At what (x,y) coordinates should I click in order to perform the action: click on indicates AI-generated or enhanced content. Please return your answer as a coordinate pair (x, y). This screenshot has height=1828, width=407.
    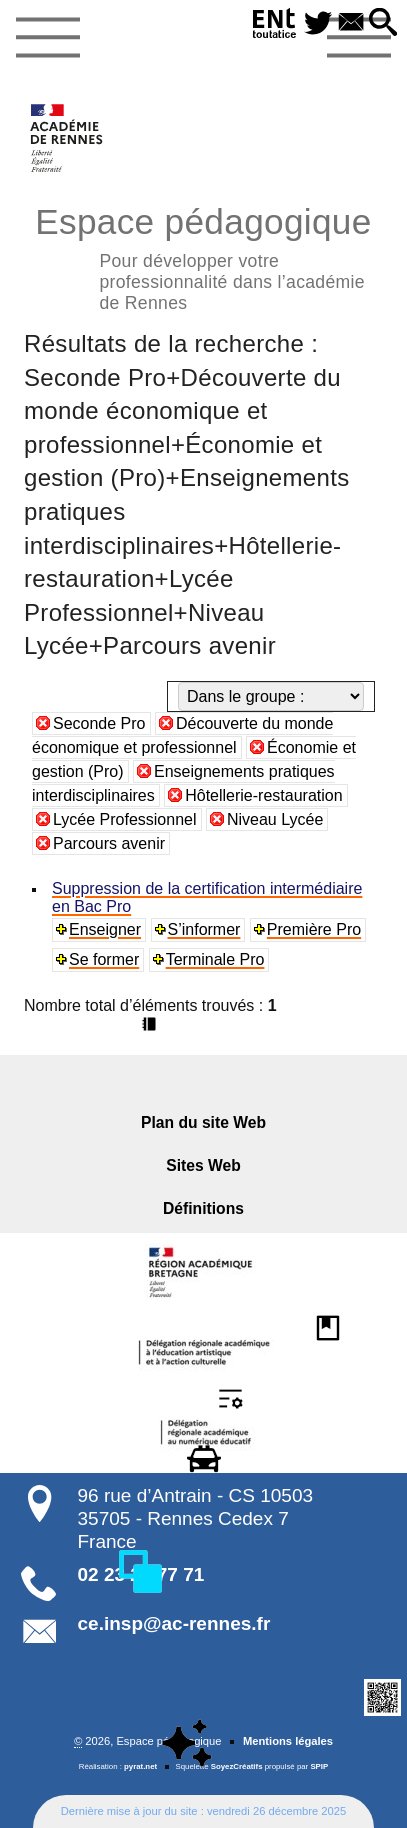
    Looking at the image, I should click on (188, 1743).